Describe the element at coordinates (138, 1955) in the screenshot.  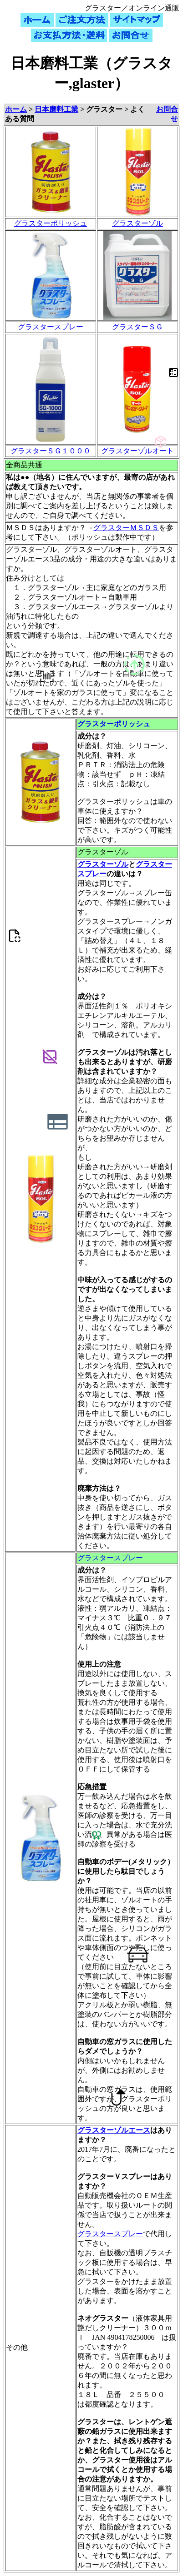
I see `contact or locate emergency services` at that location.